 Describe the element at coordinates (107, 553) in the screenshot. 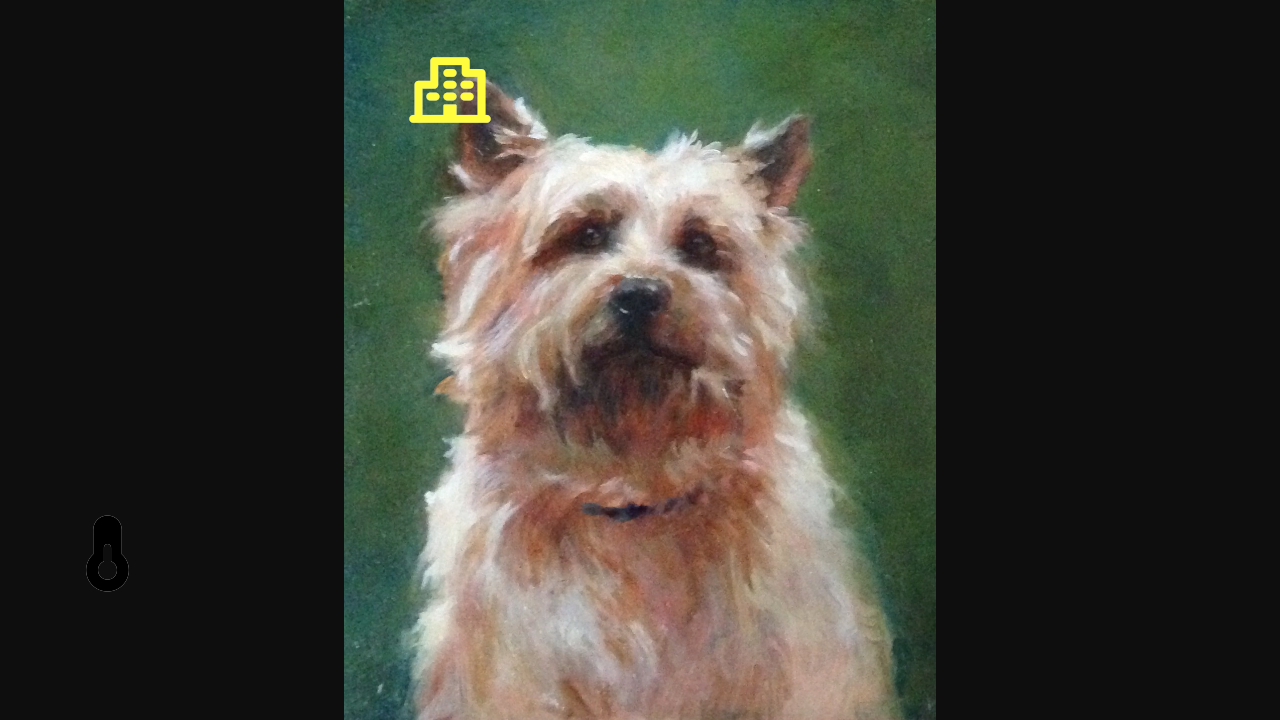

I see `indicates medium or moderate temperature` at that location.